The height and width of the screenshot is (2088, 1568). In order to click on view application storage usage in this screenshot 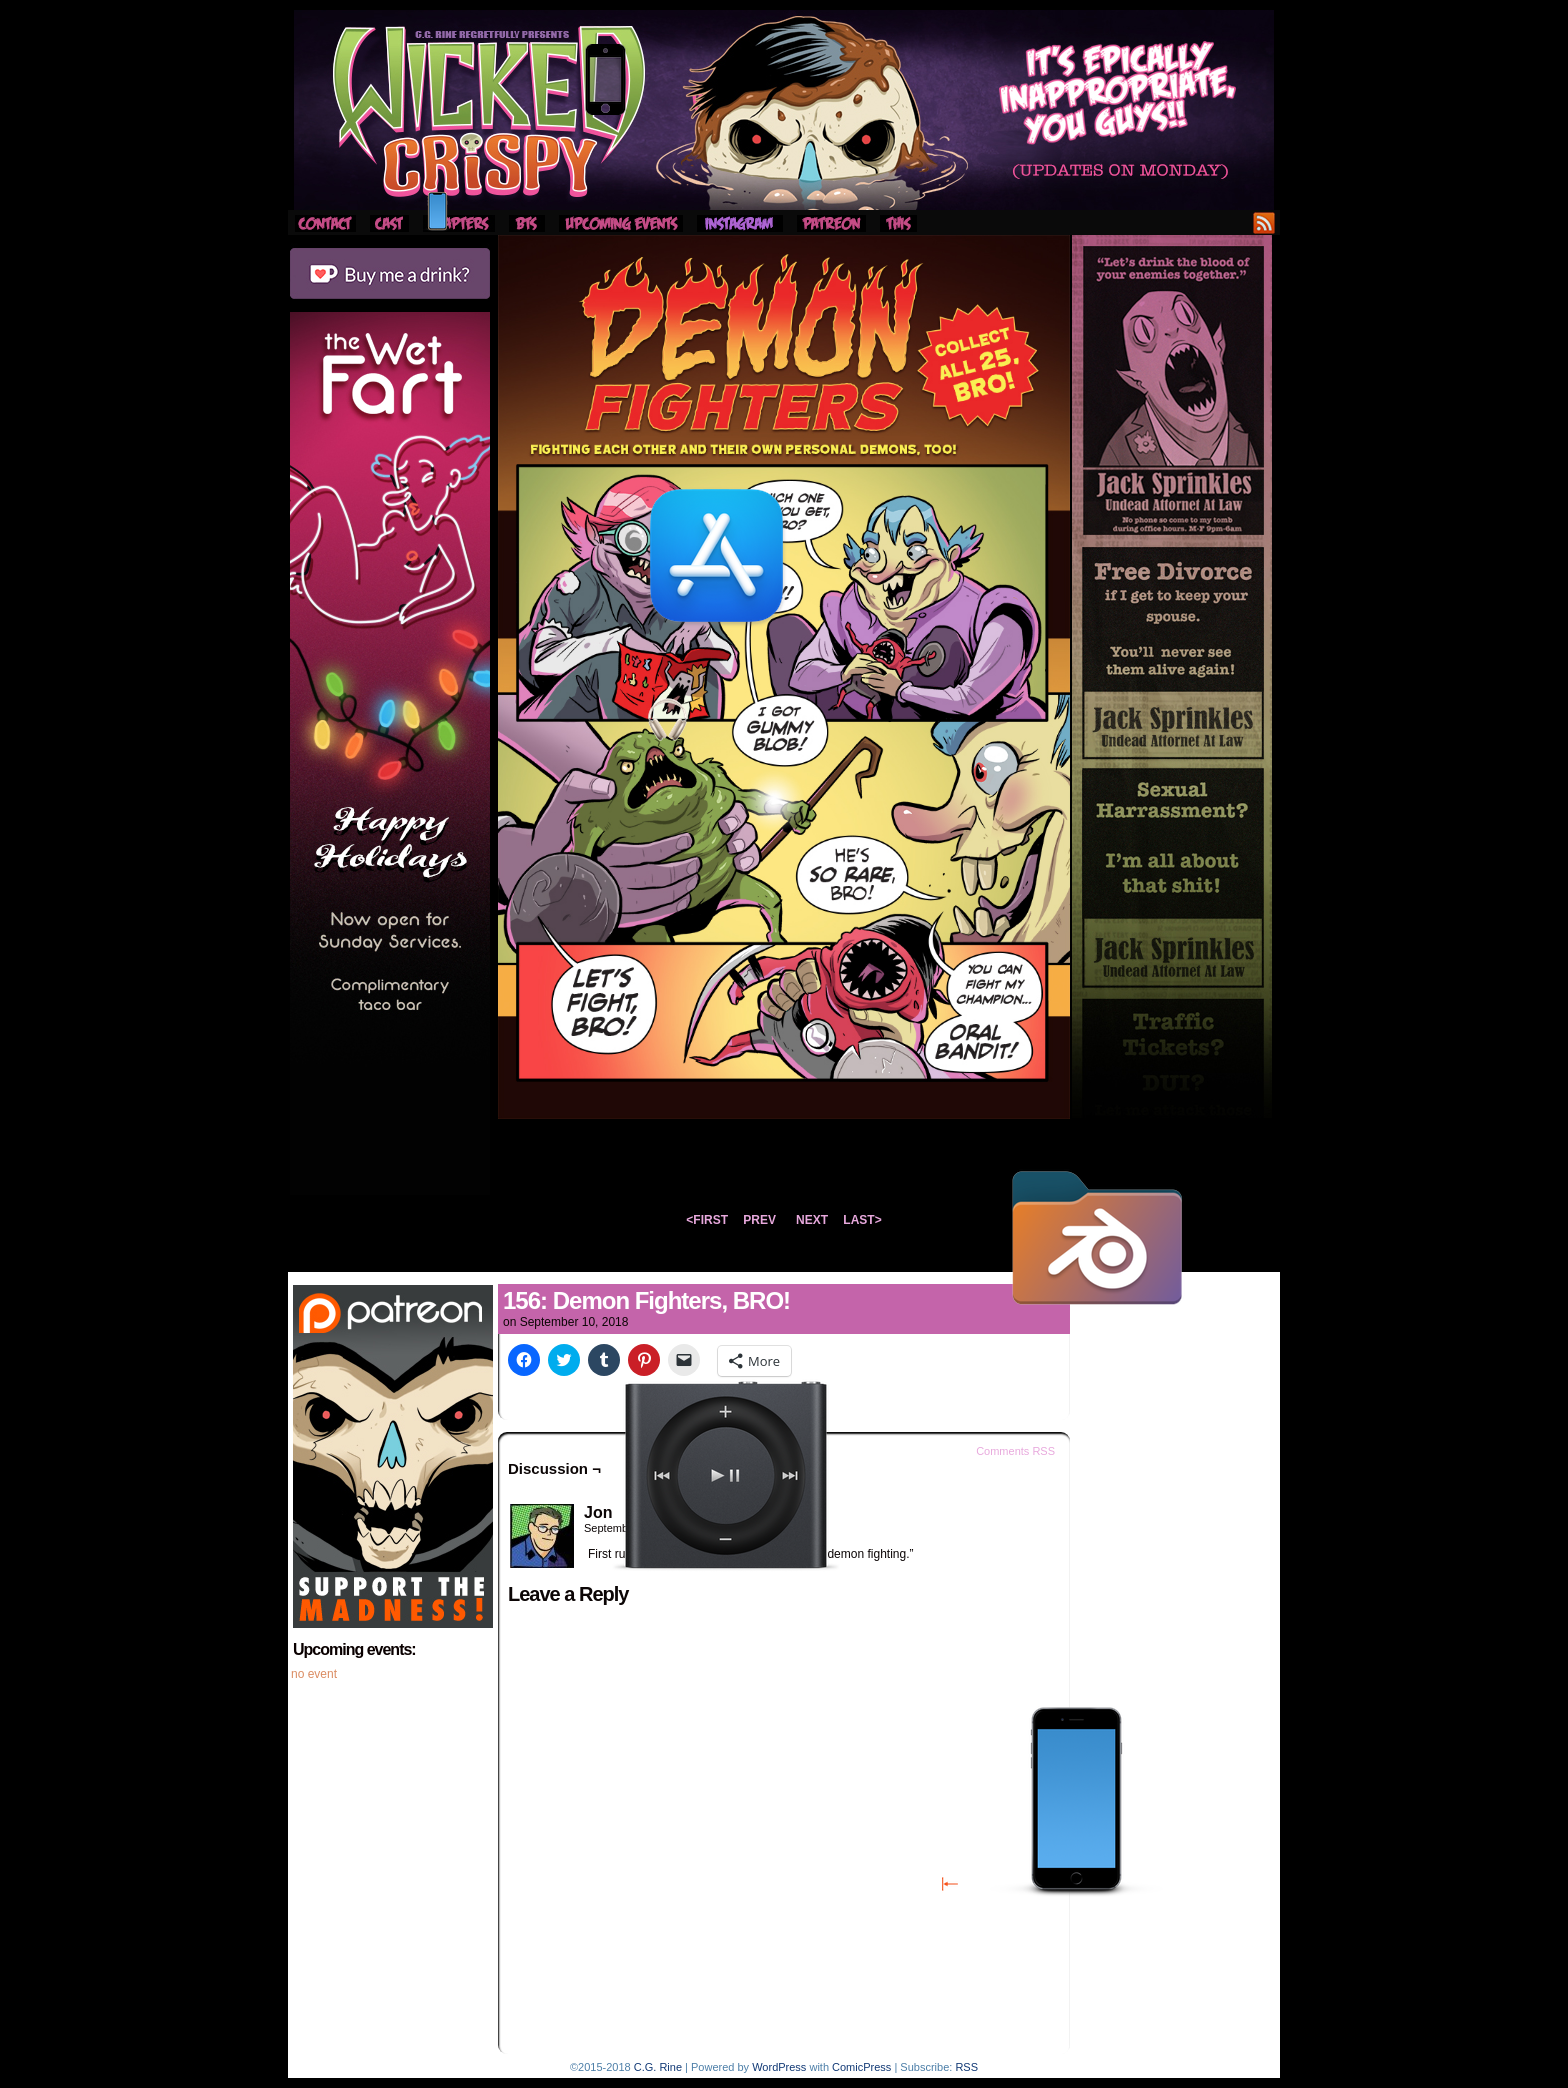, I will do `click(716, 555)`.